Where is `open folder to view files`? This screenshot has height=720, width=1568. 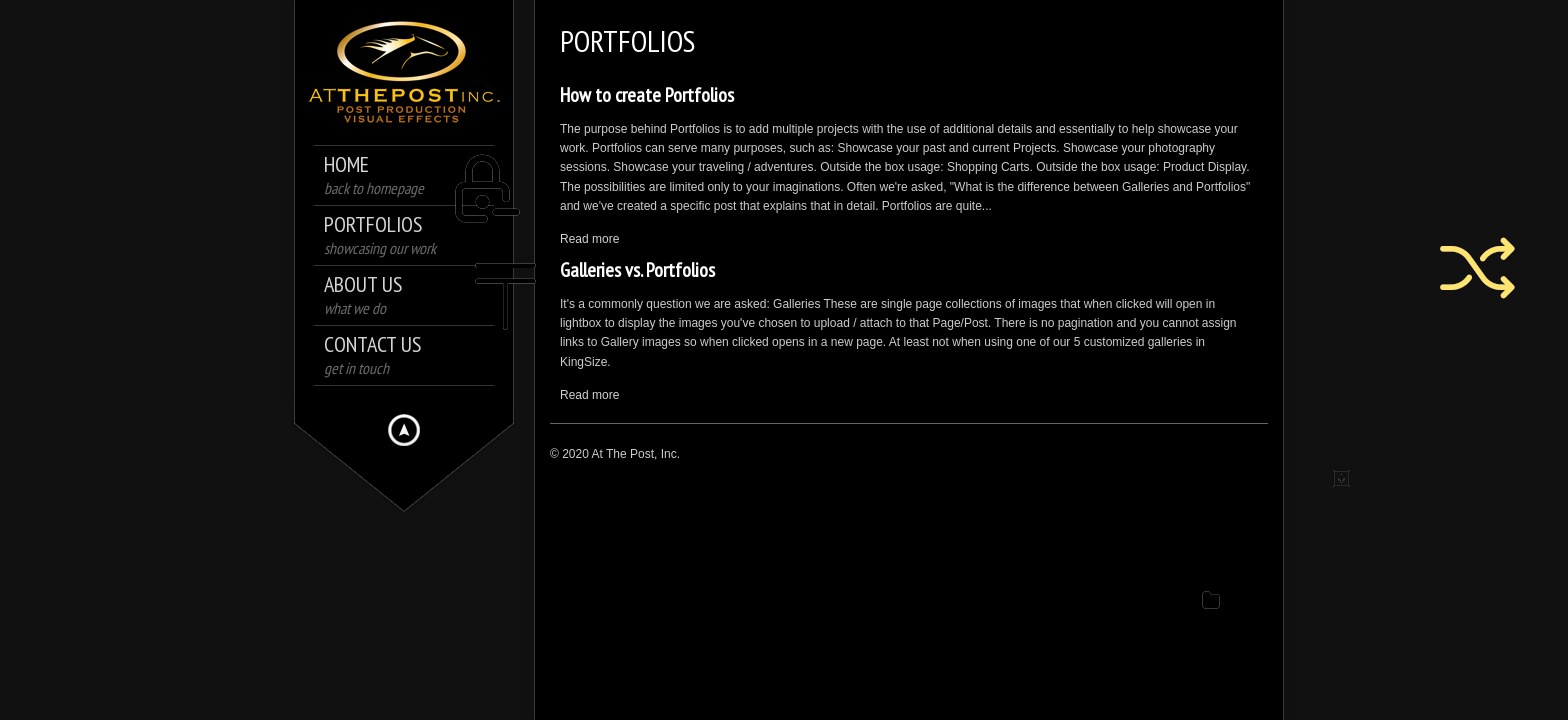 open folder to view files is located at coordinates (1211, 600).